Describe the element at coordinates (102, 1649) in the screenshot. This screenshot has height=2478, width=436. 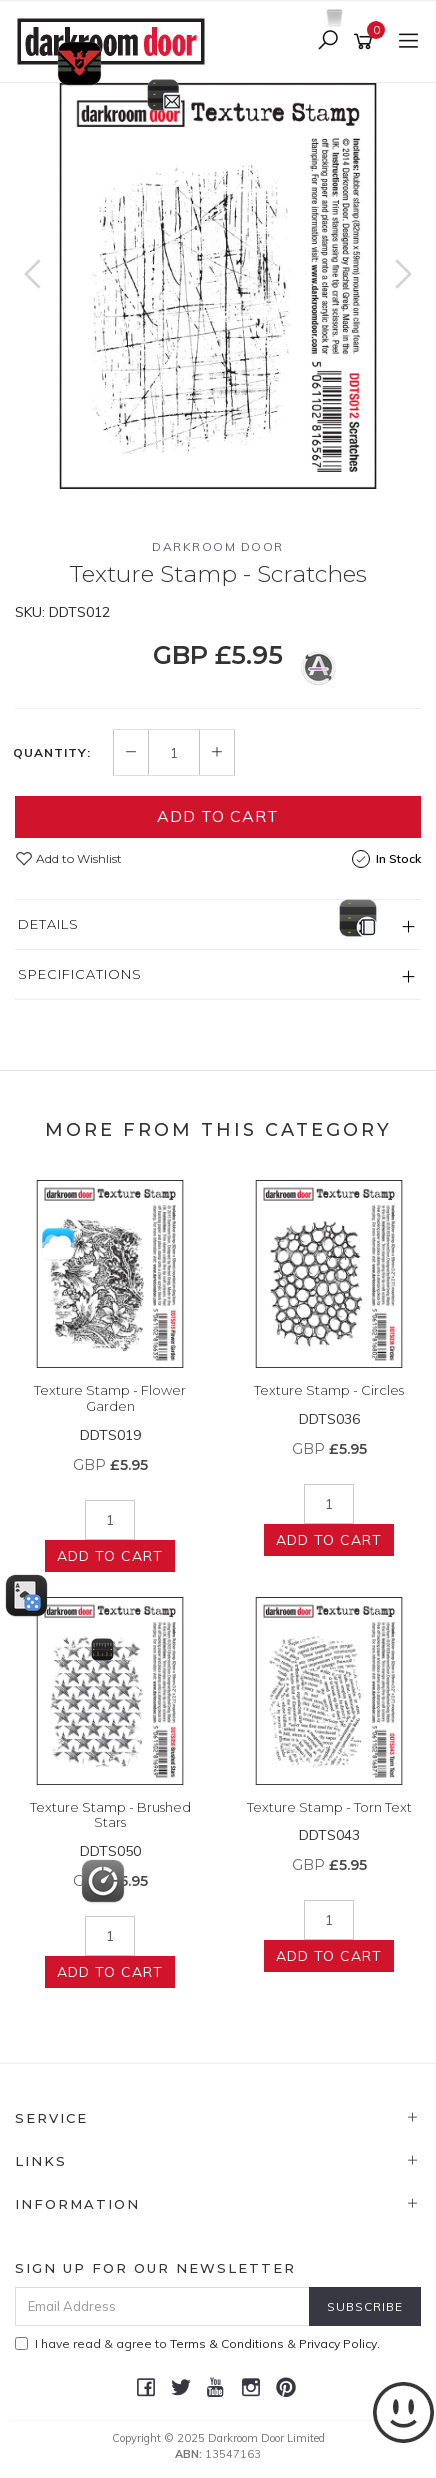
I see `open the Measure app` at that location.